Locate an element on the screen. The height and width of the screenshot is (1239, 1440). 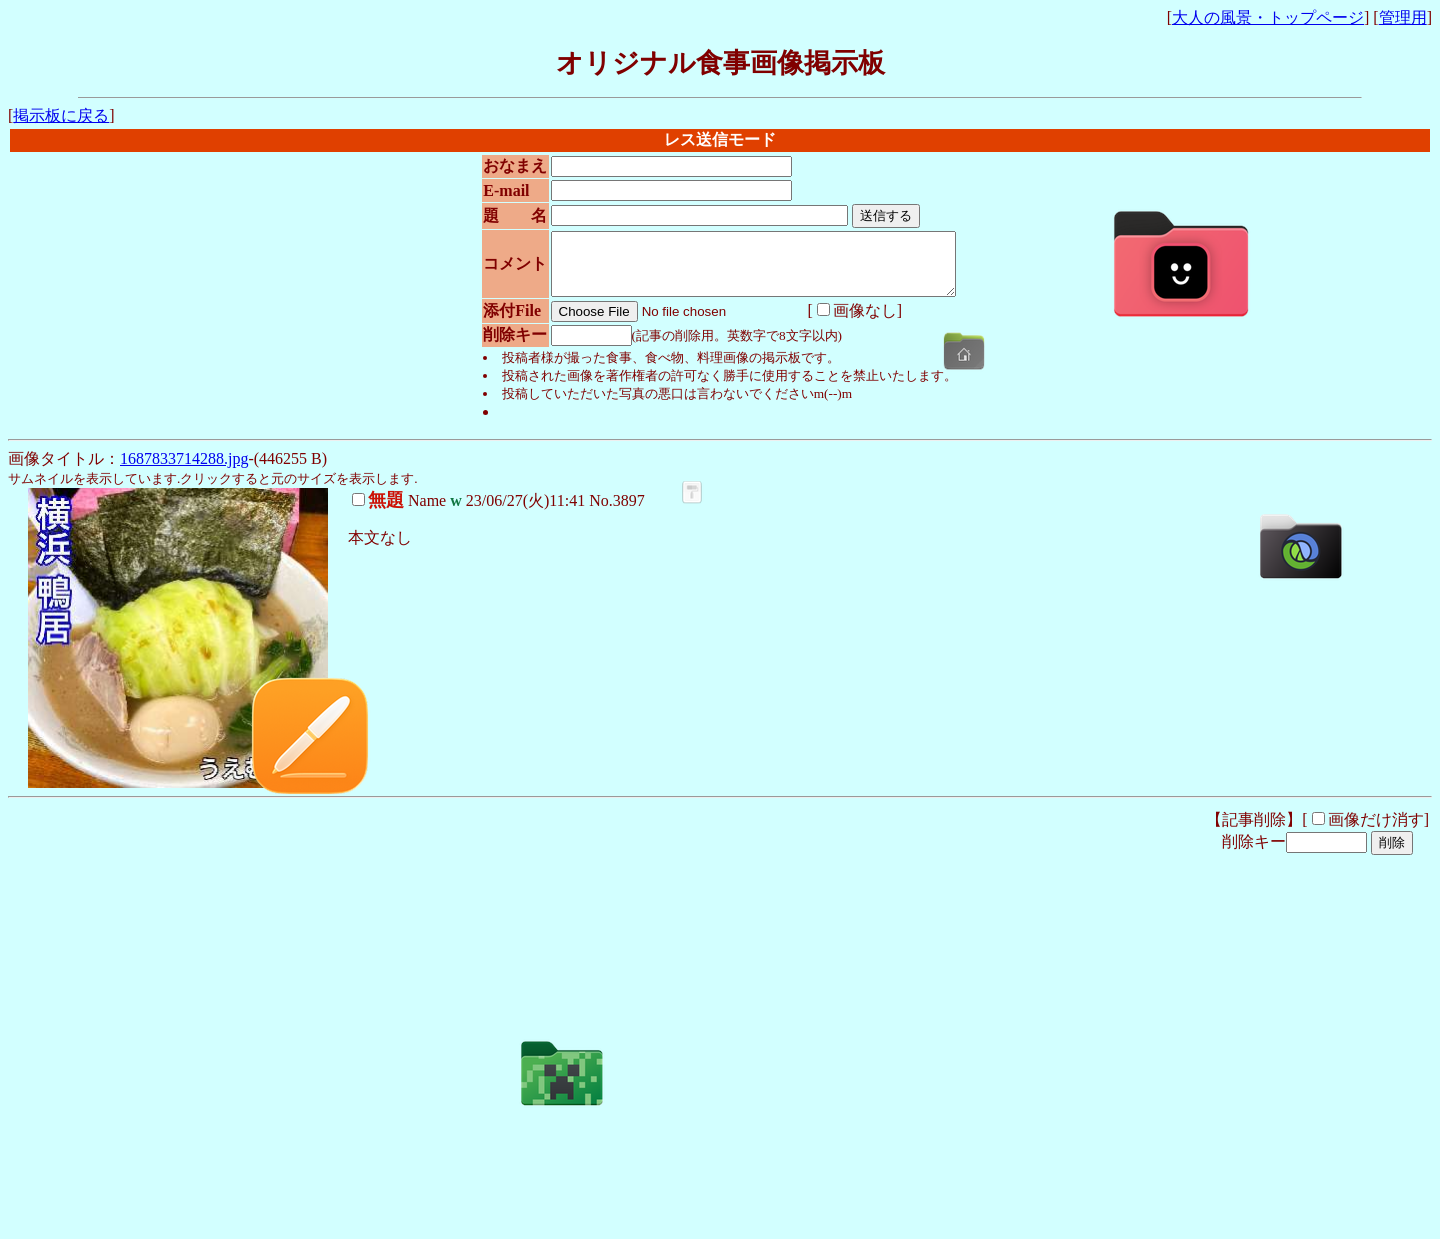
access your home folder is located at coordinates (964, 351).